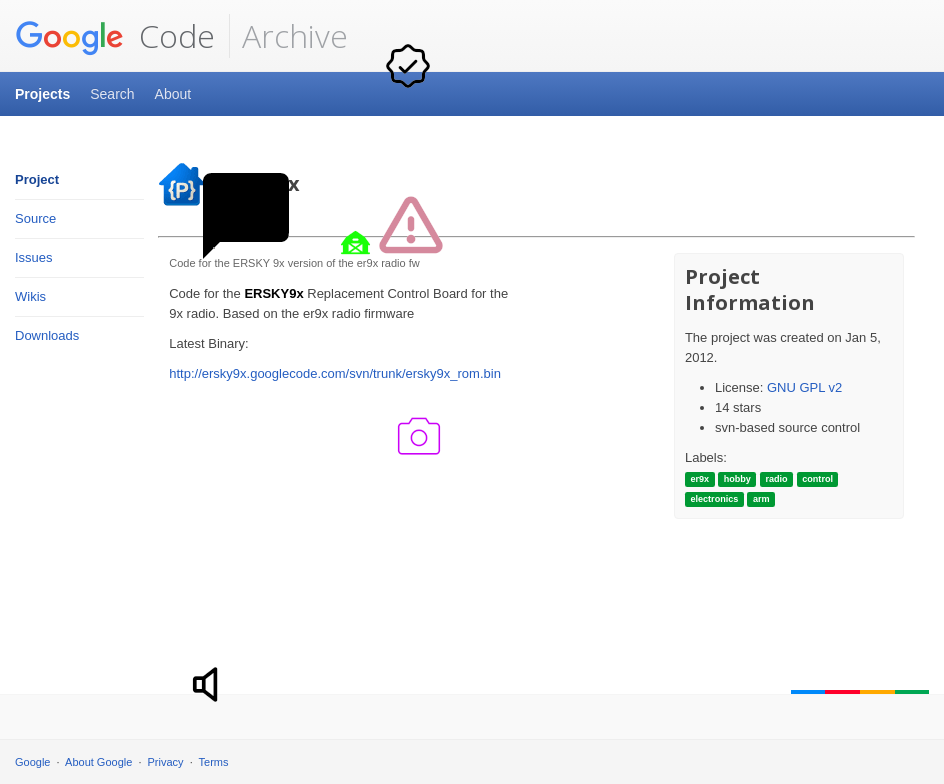  I want to click on access farm or agricultural settings, so click(355, 244).